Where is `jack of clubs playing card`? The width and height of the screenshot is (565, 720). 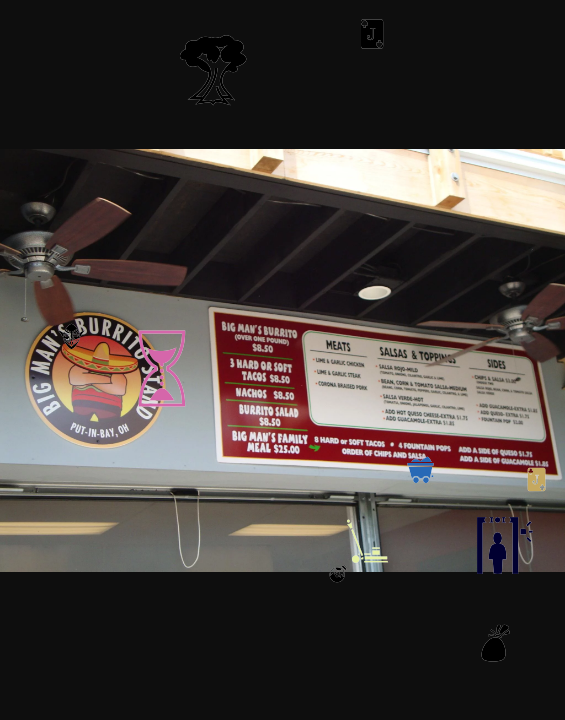 jack of clubs playing card is located at coordinates (536, 479).